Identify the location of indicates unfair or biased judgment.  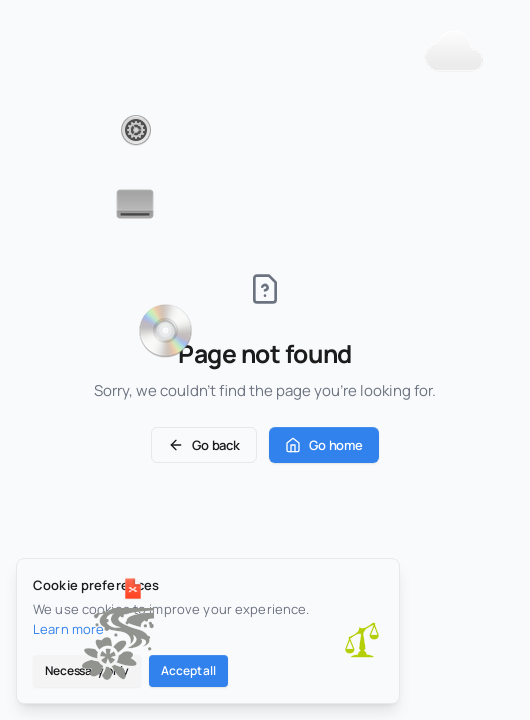
(362, 640).